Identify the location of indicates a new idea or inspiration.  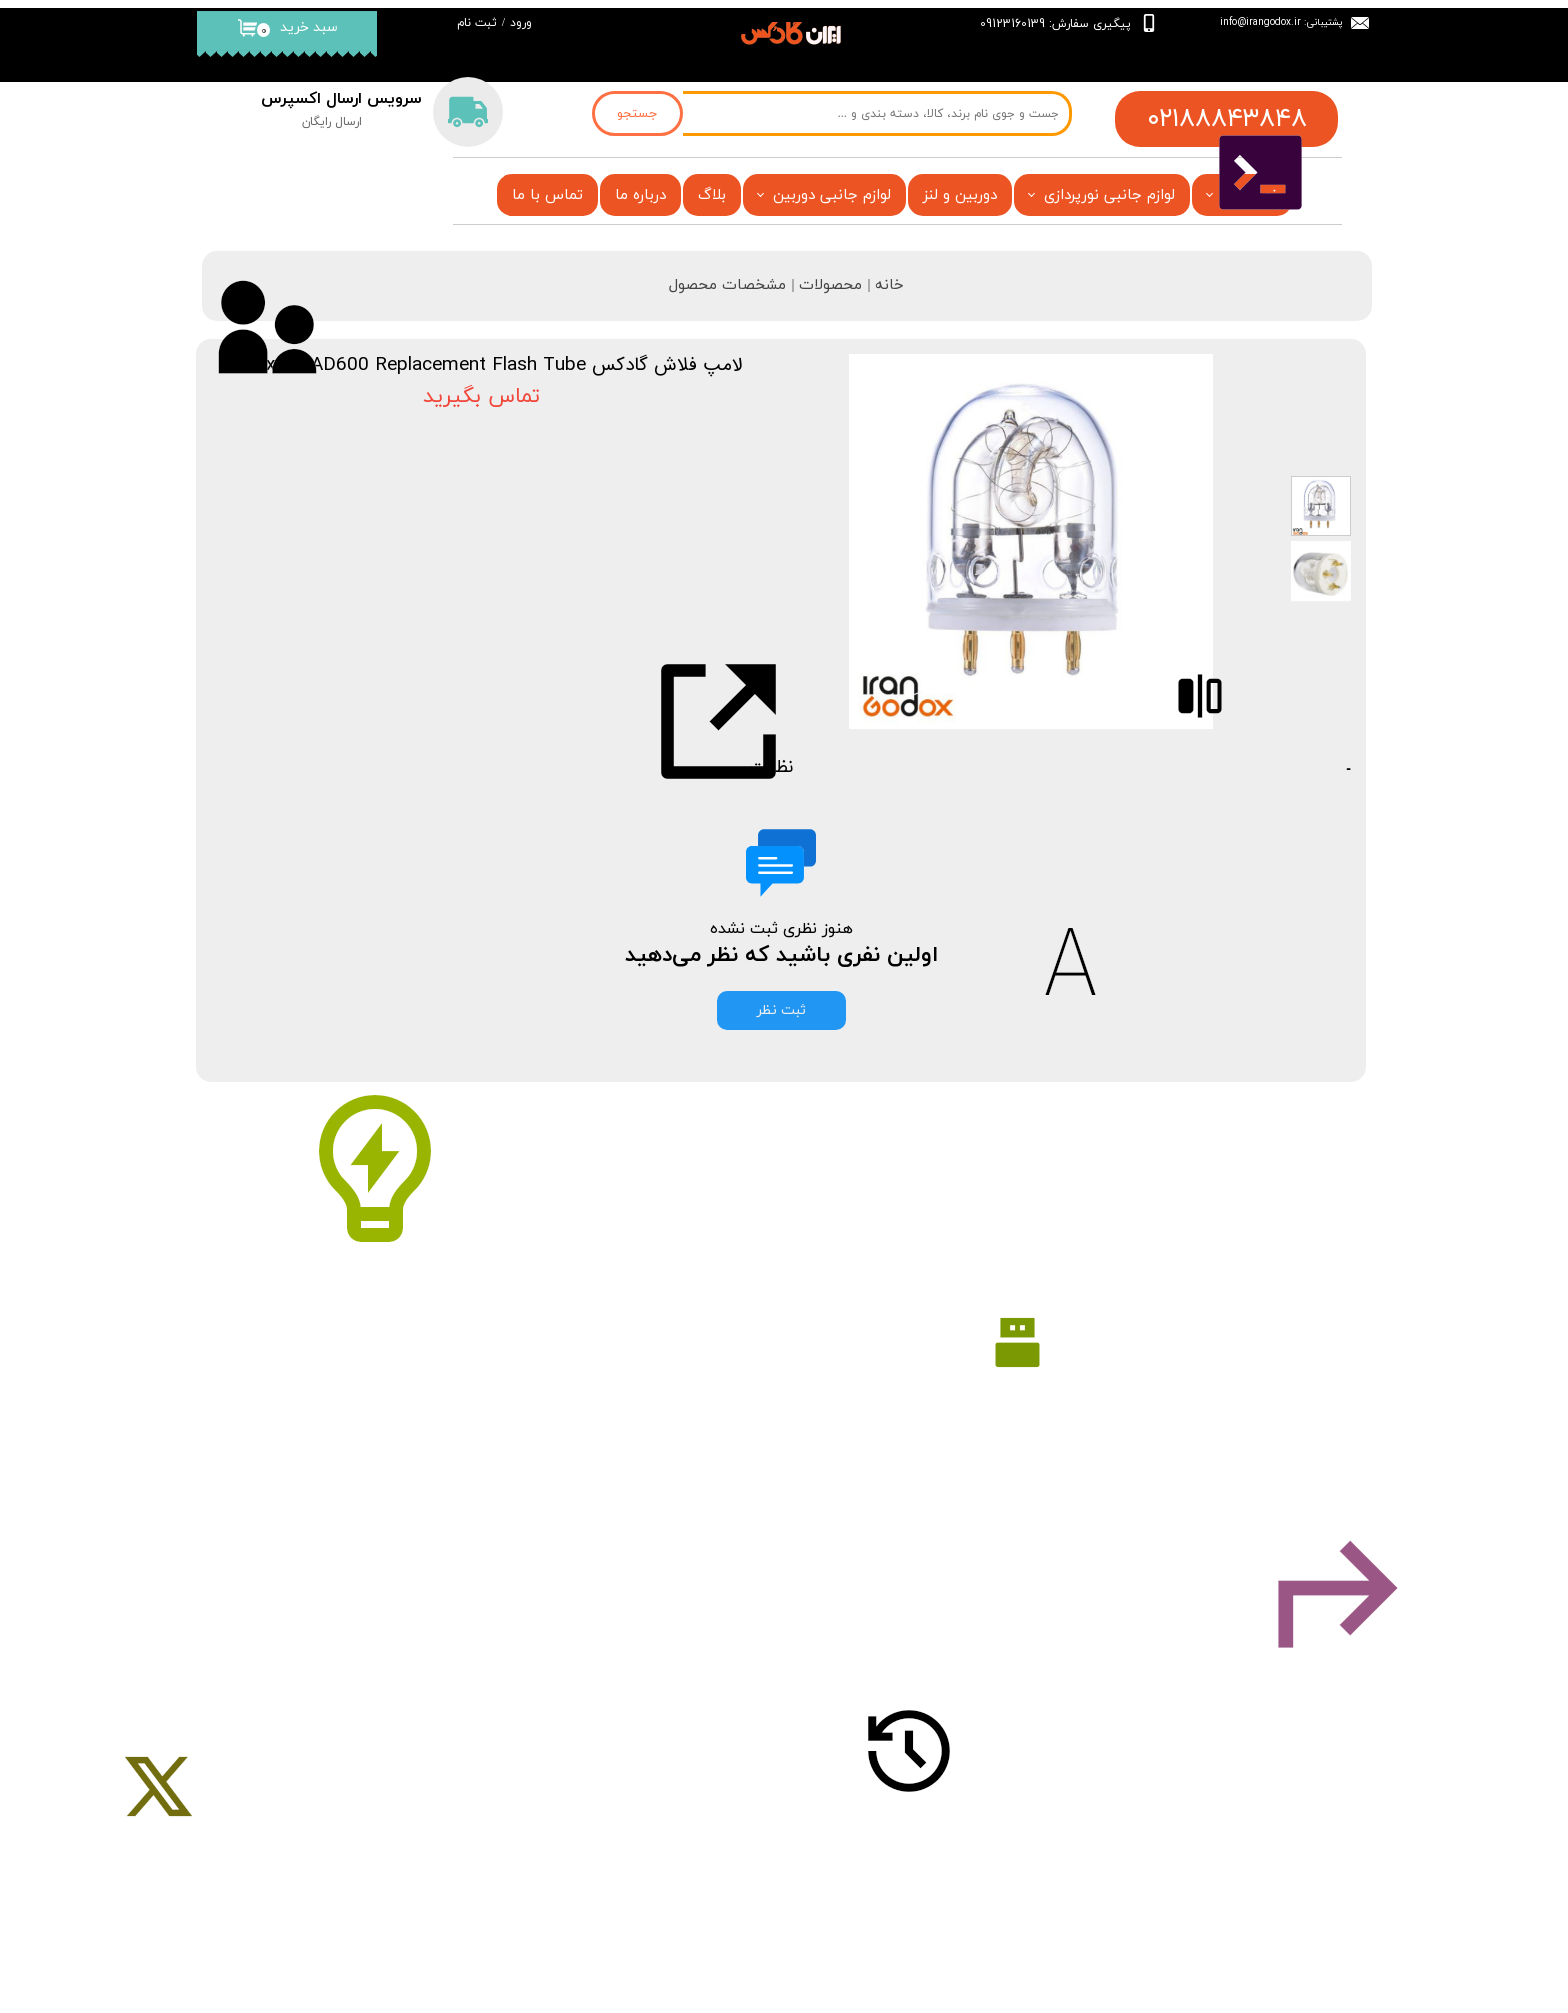
(375, 1165).